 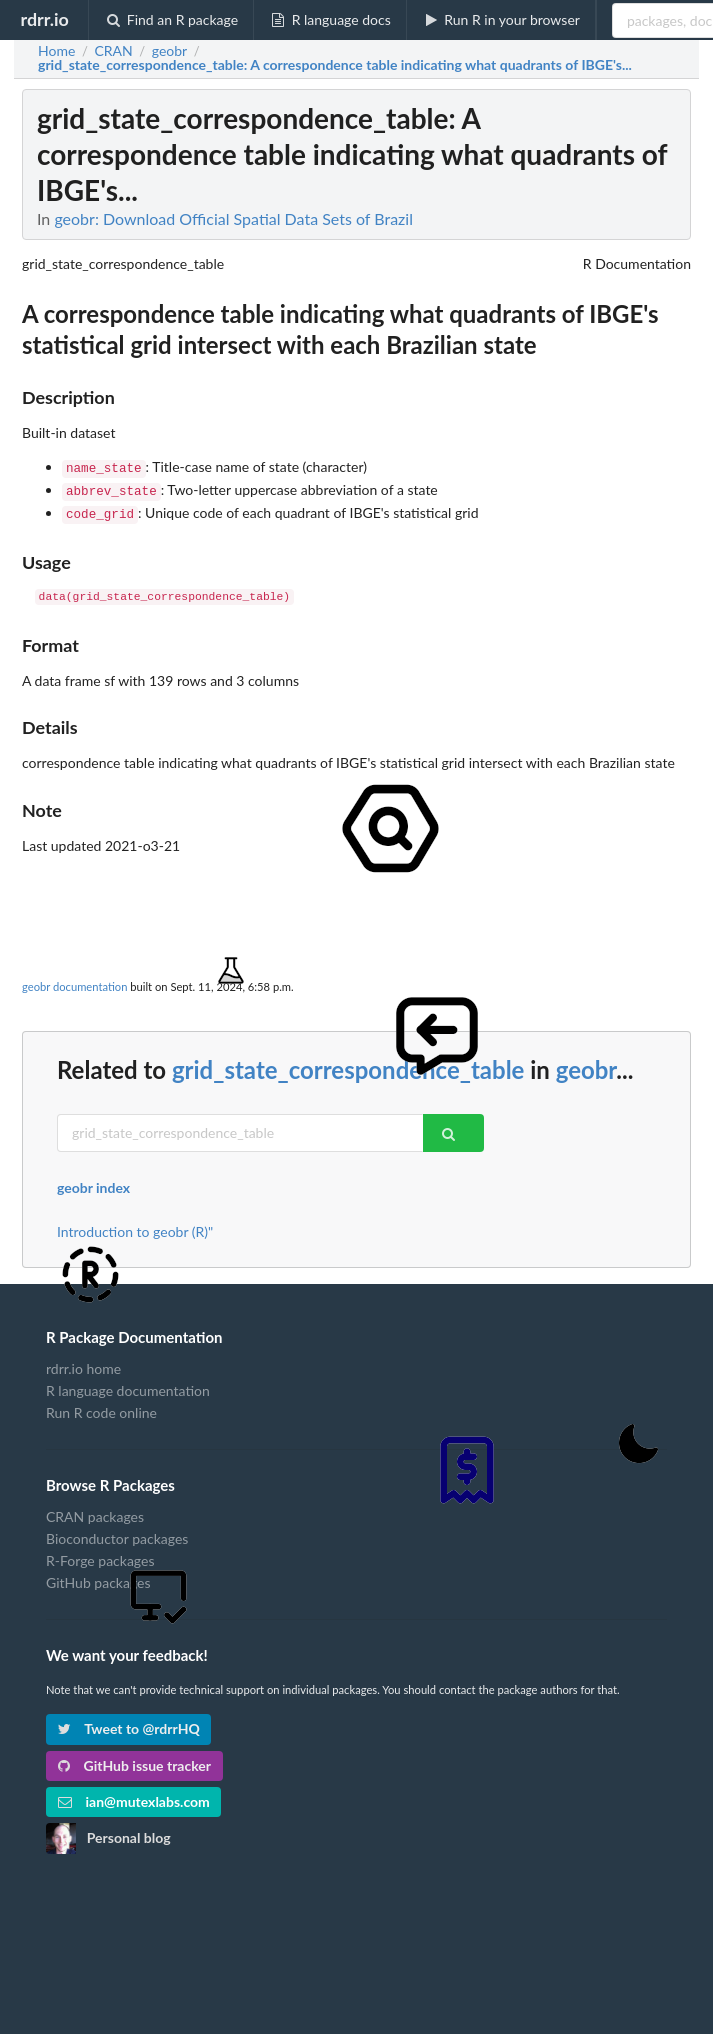 I want to click on indicates registered trademark symbol, so click(x=90, y=1274).